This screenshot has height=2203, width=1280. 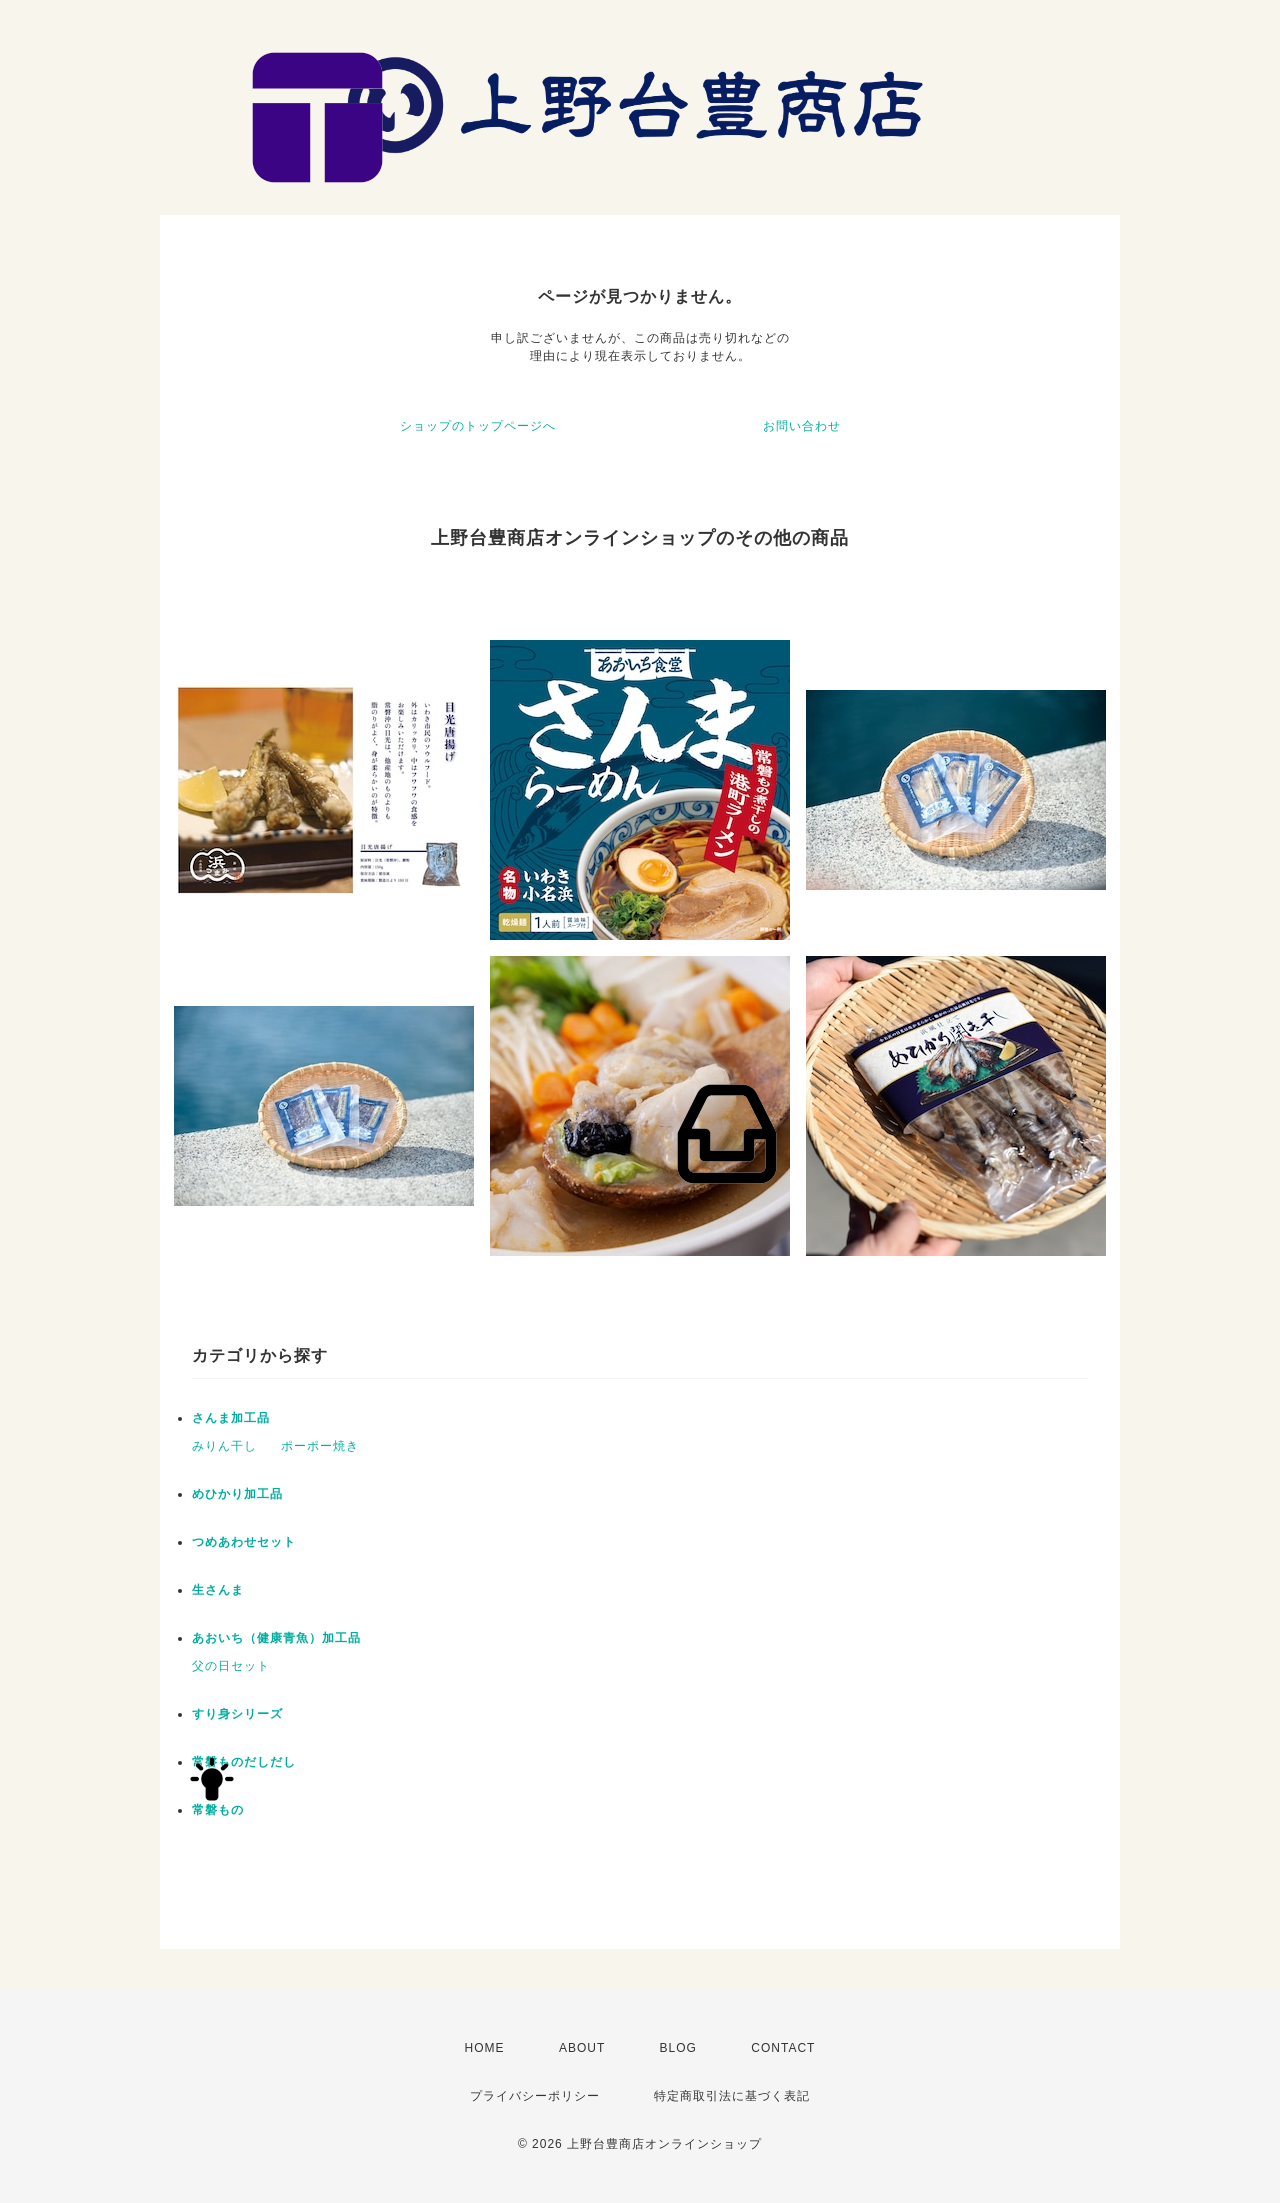 I want to click on view your inbox, so click(x=727, y=1134).